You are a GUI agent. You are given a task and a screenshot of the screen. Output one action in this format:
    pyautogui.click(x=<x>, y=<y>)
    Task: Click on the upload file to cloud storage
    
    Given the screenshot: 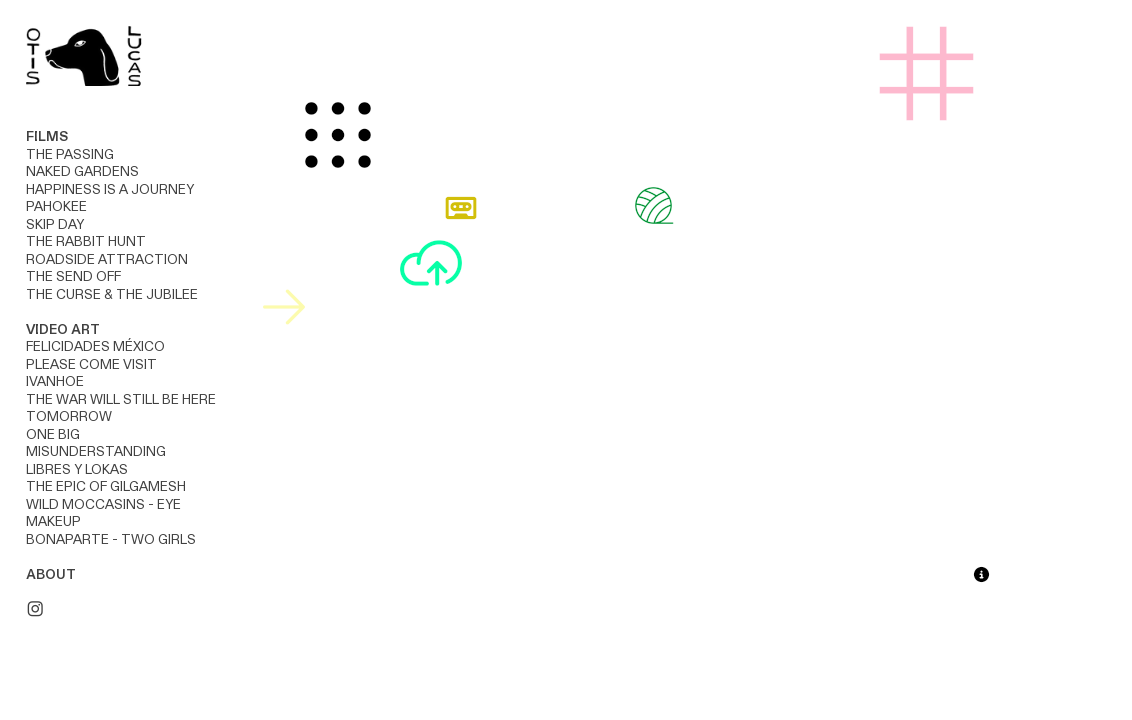 What is the action you would take?
    pyautogui.click(x=431, y=263)
    